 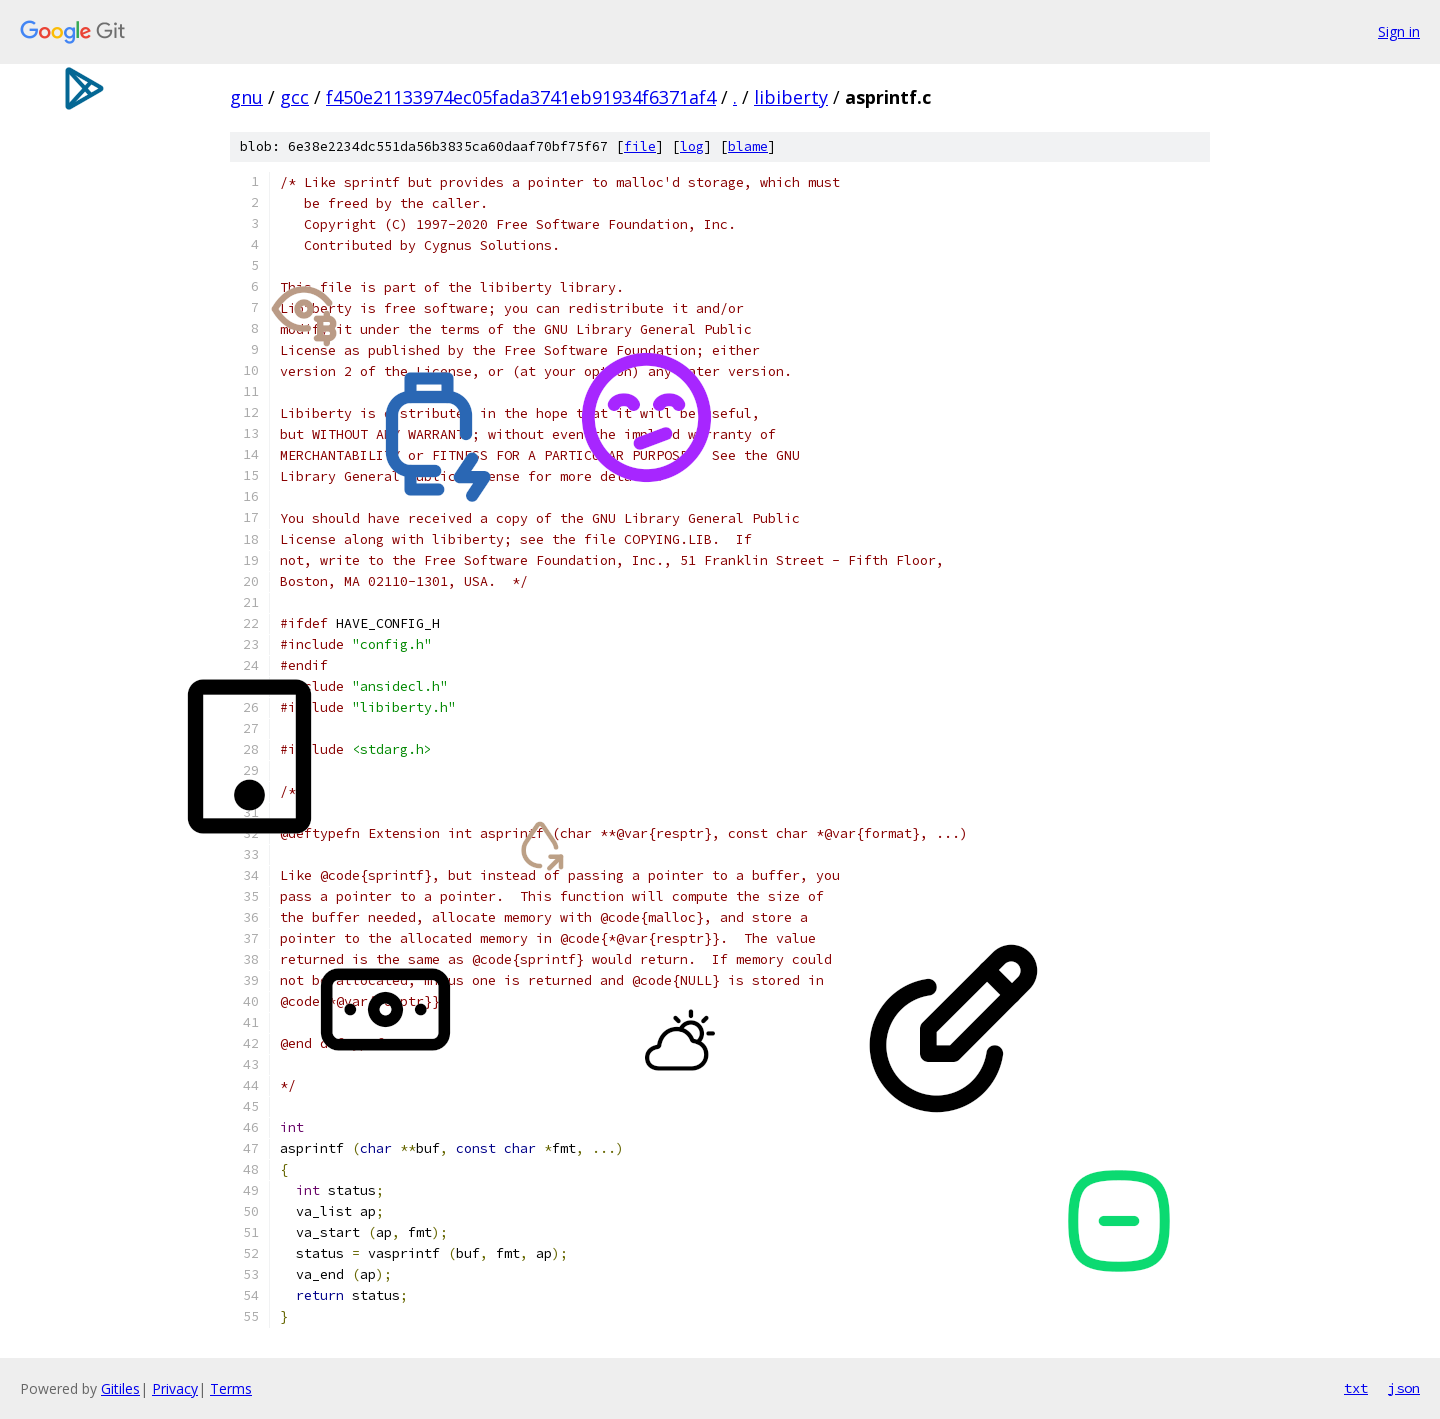 I want to click on view bitcoin wallet balance, so click(x=304, y=309).